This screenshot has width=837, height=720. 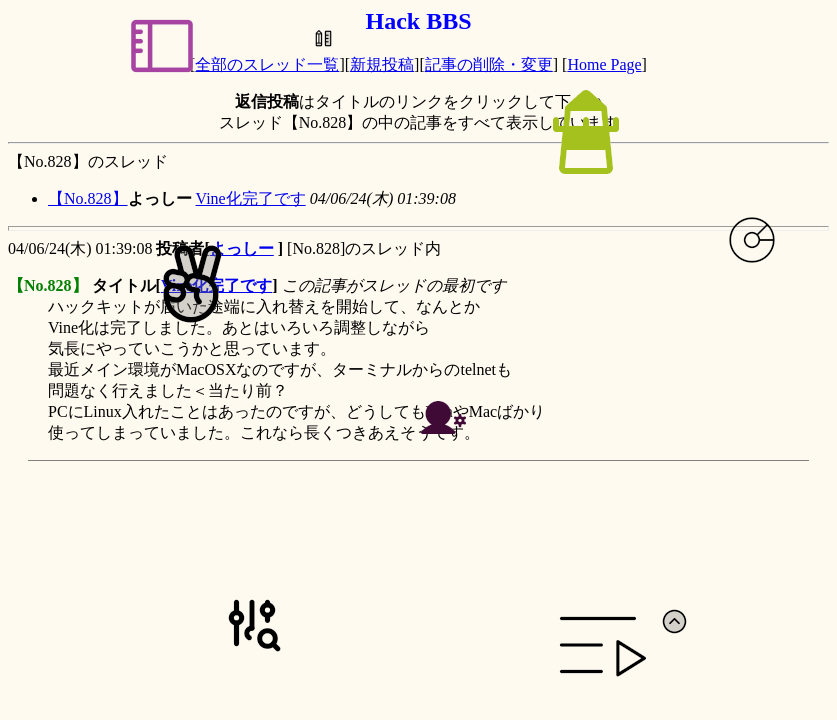 What do you see at coordinates (191, 284) in the screenshot?
I see `peace sign gesture or emoji reaction` at bounding box center [191, 284].